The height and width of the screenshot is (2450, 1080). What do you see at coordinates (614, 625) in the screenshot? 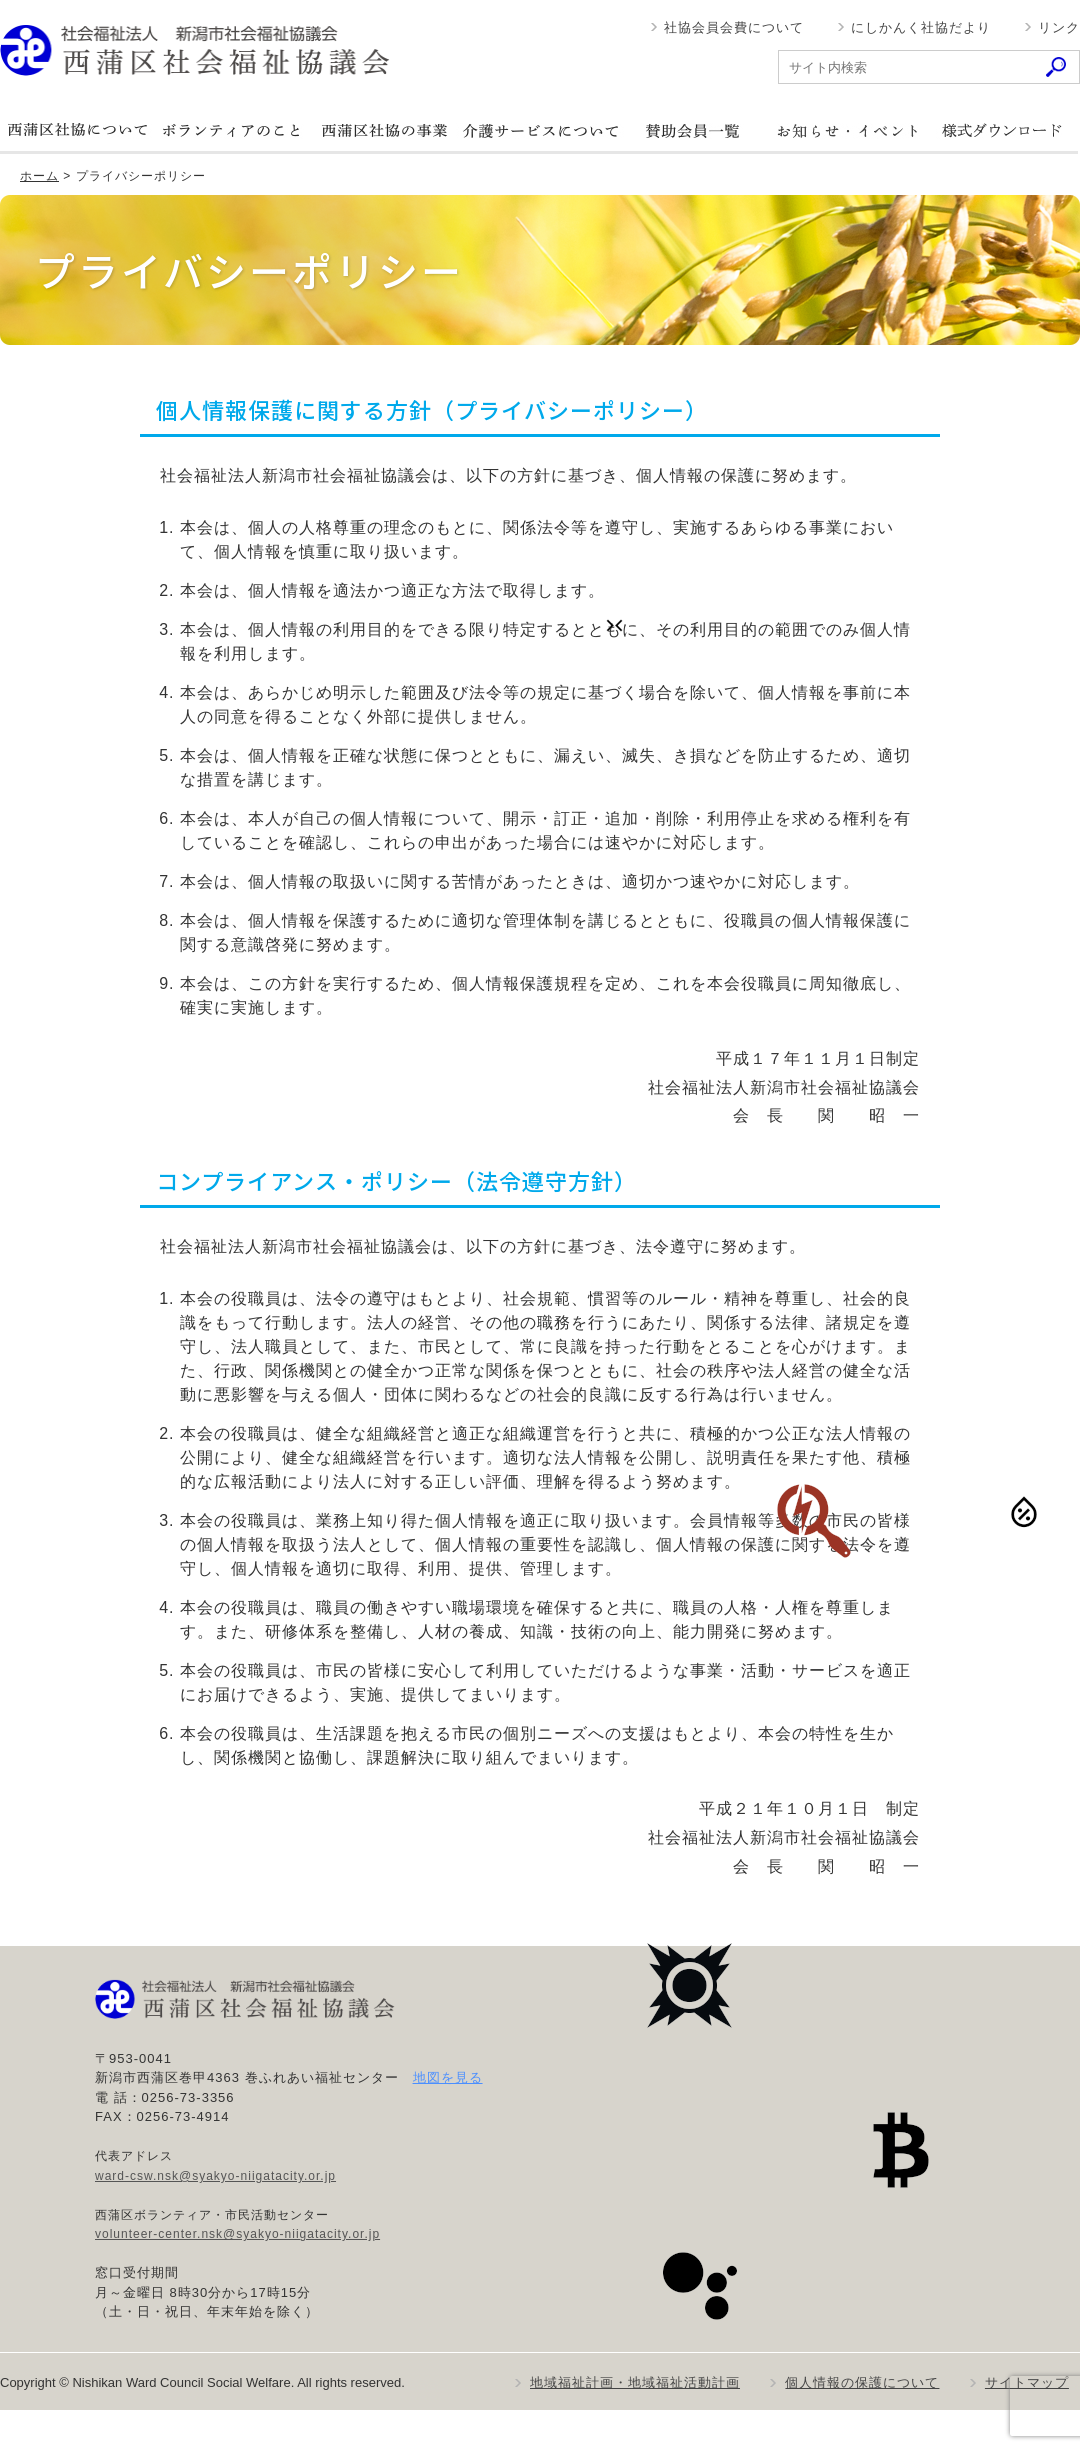
I see `collapse or contract horizontal panels` at bounding box center [614, 625].